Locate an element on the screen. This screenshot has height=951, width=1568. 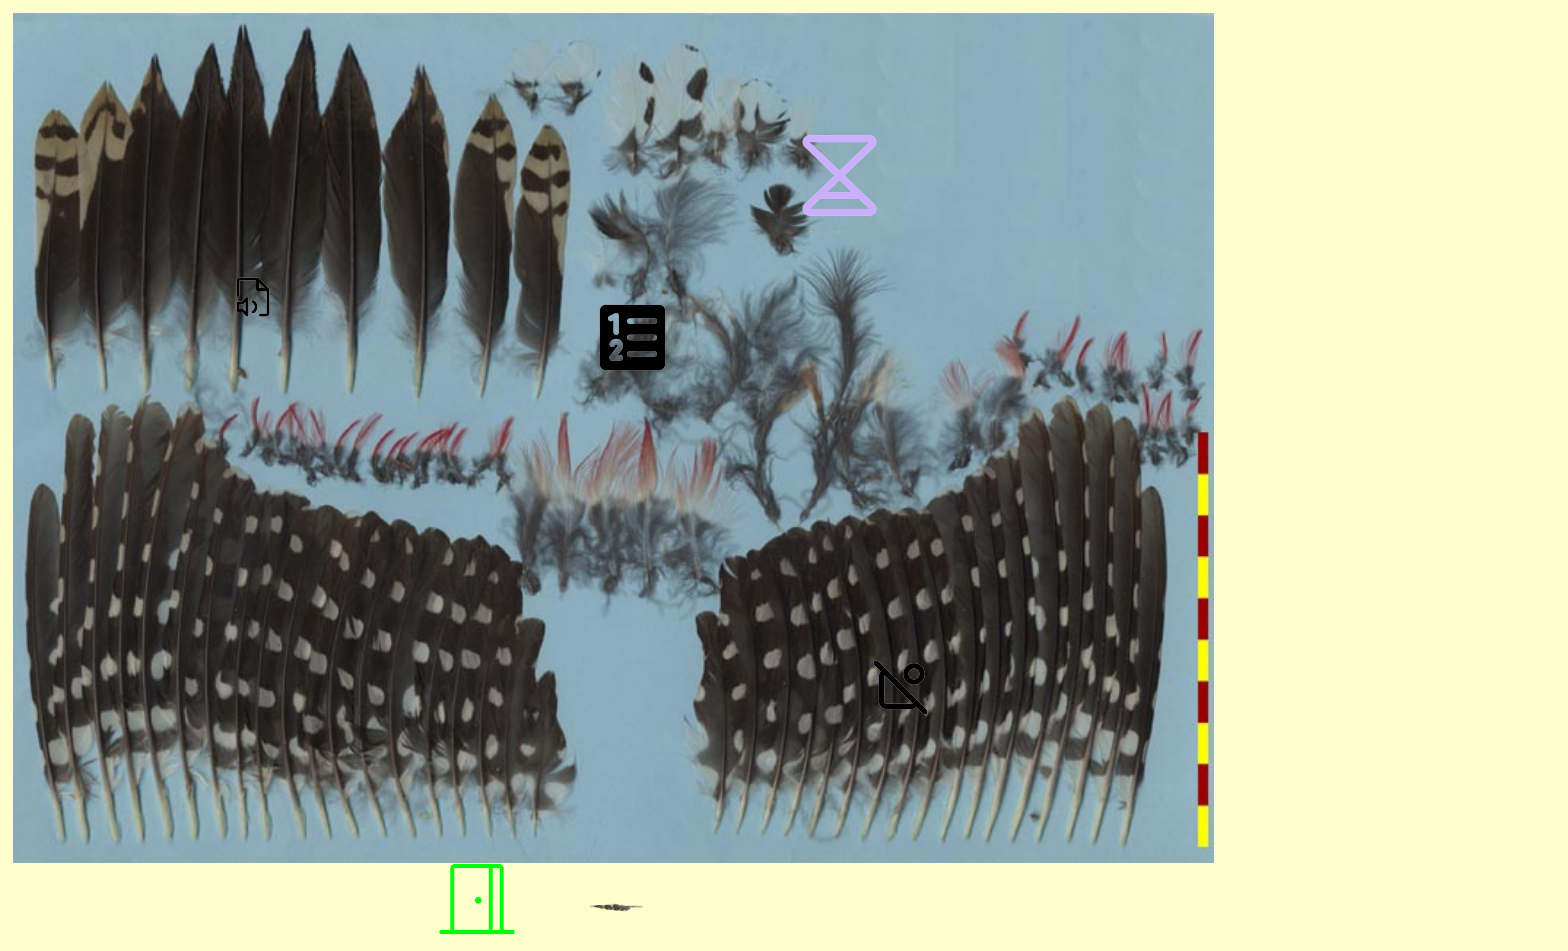
log out or exit the application is located at coordinates (477, 899).